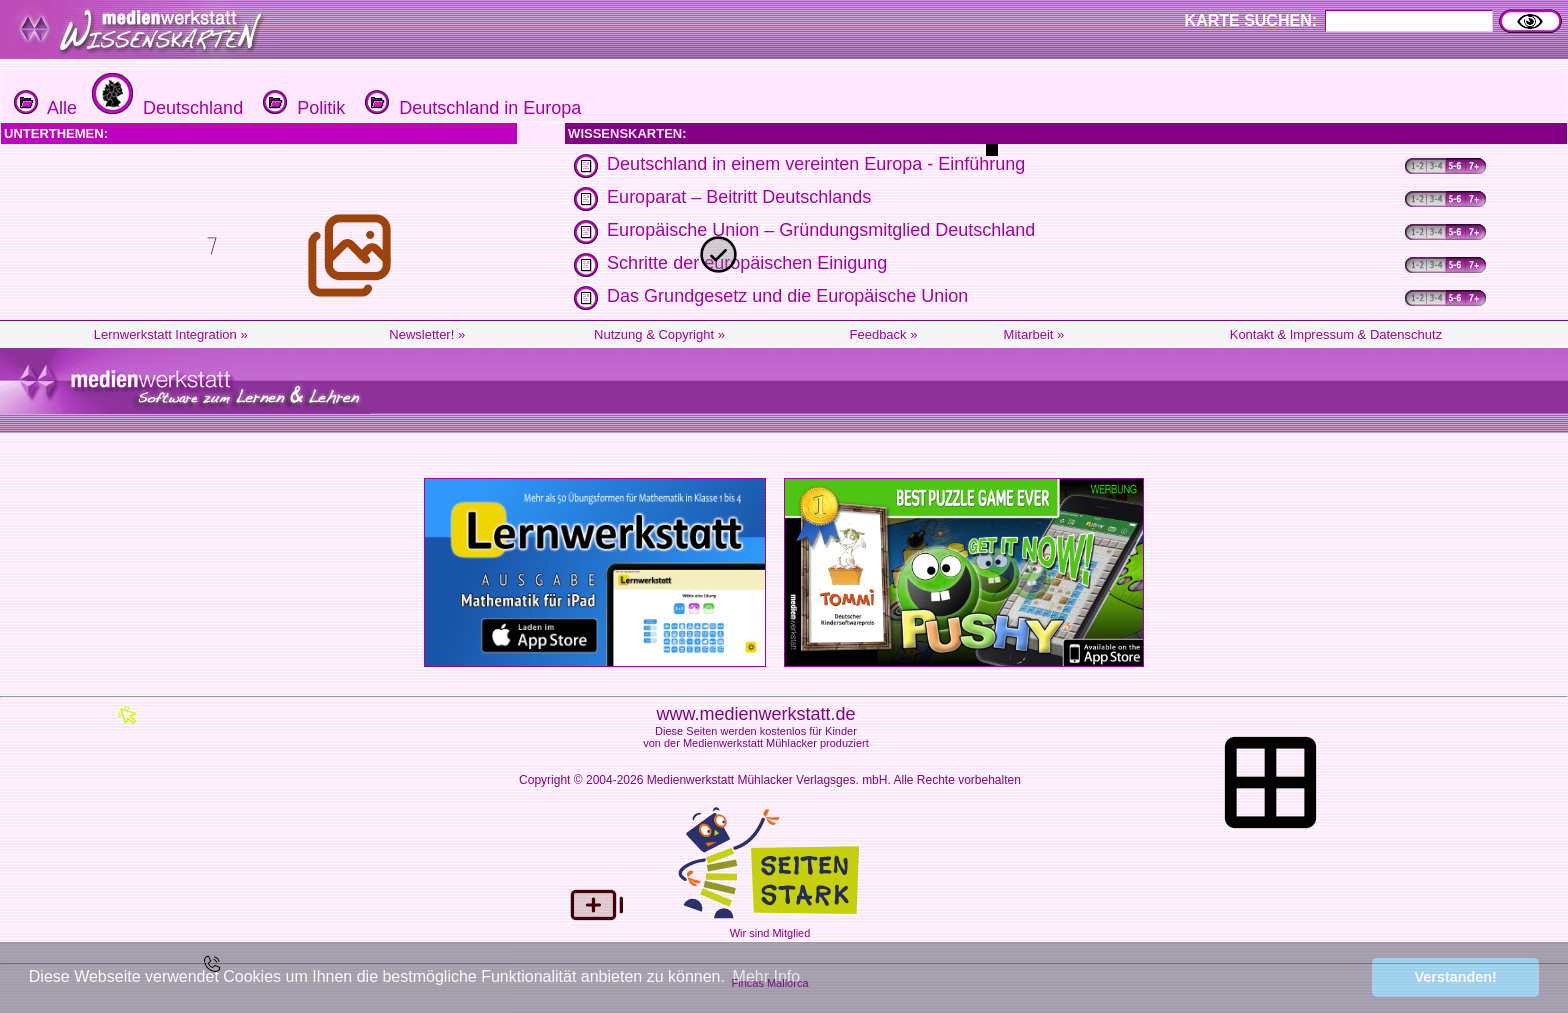  Describe the element at coordinates (349, 255) in the screenshot. I see `access your photo library` at that location.